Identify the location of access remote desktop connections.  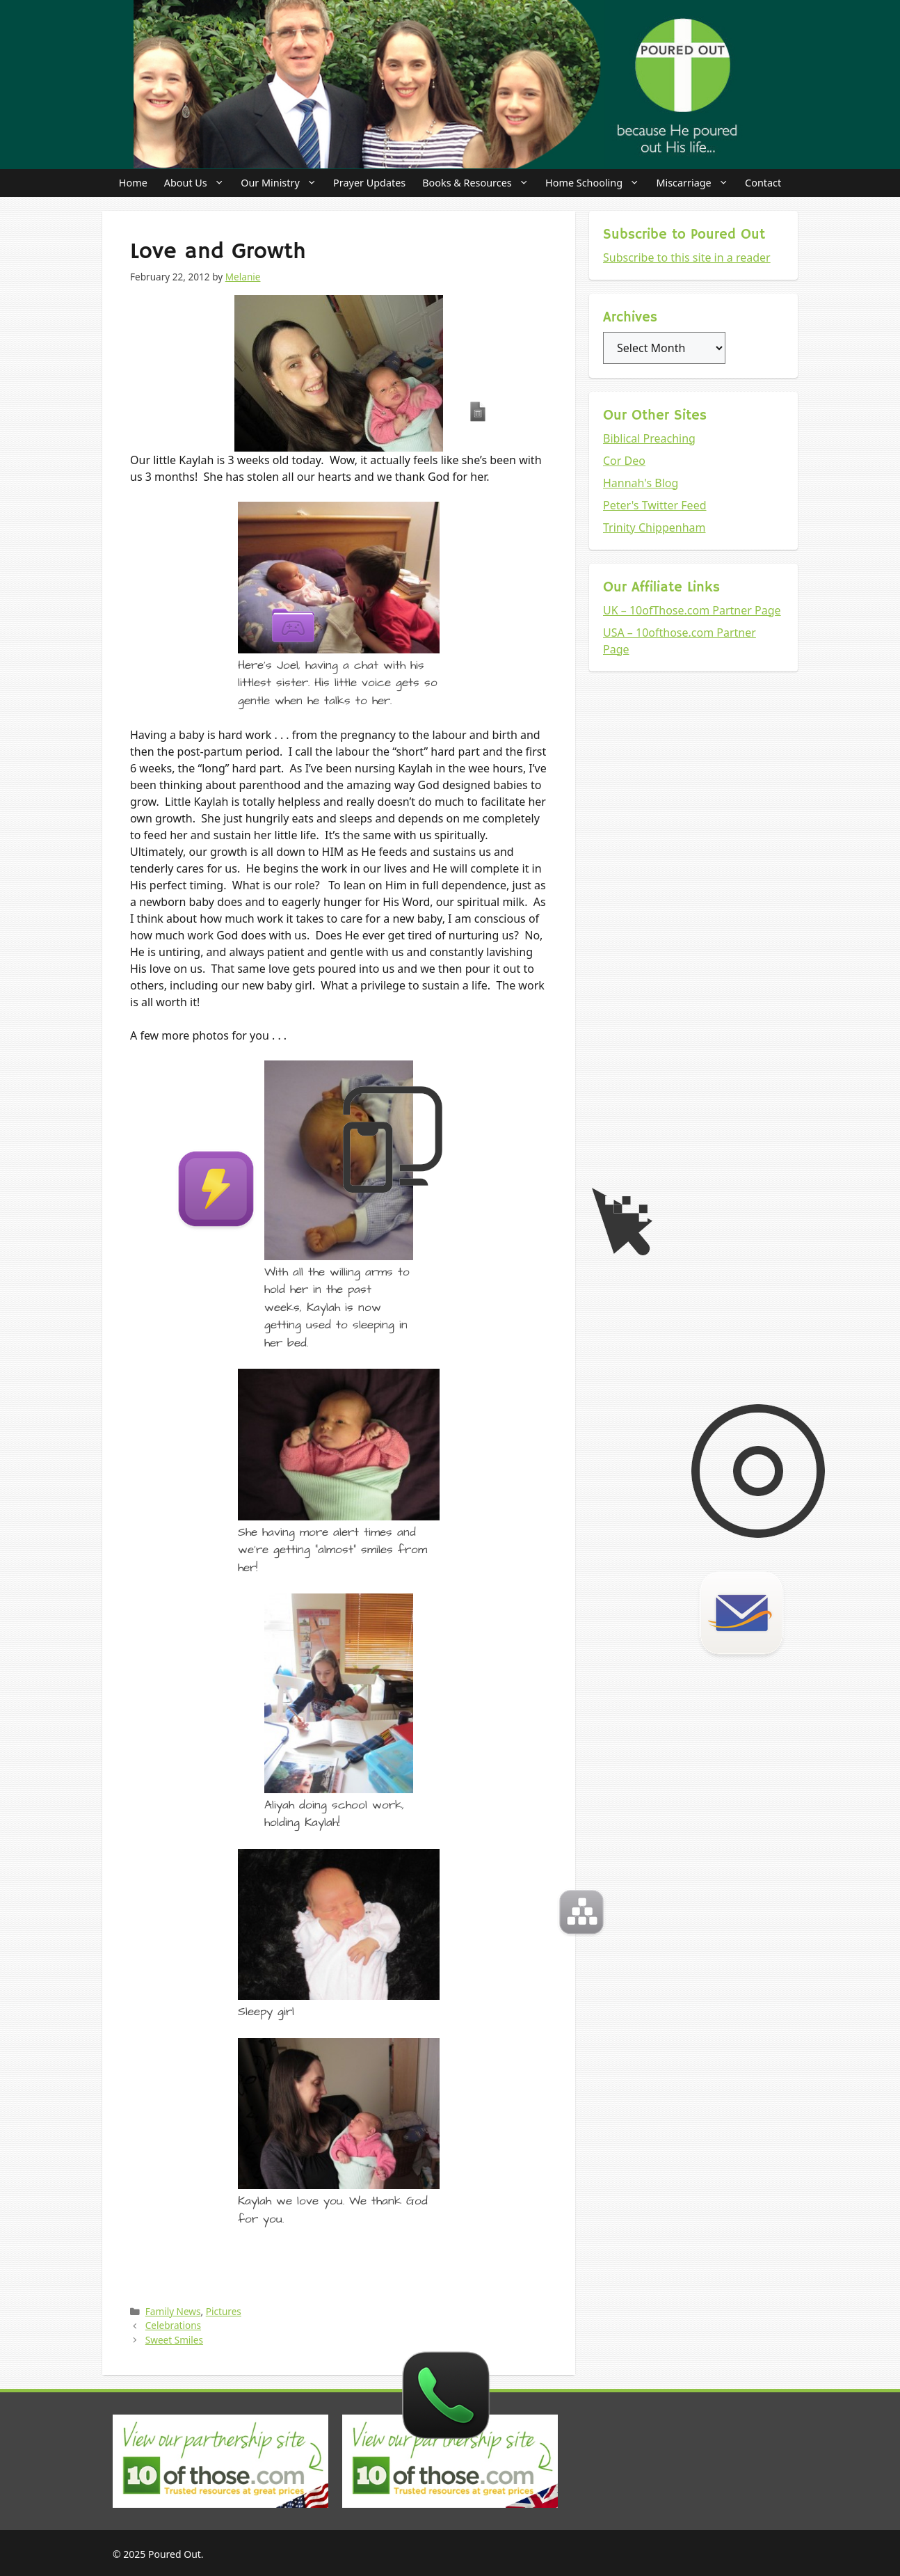
(622, 1221).